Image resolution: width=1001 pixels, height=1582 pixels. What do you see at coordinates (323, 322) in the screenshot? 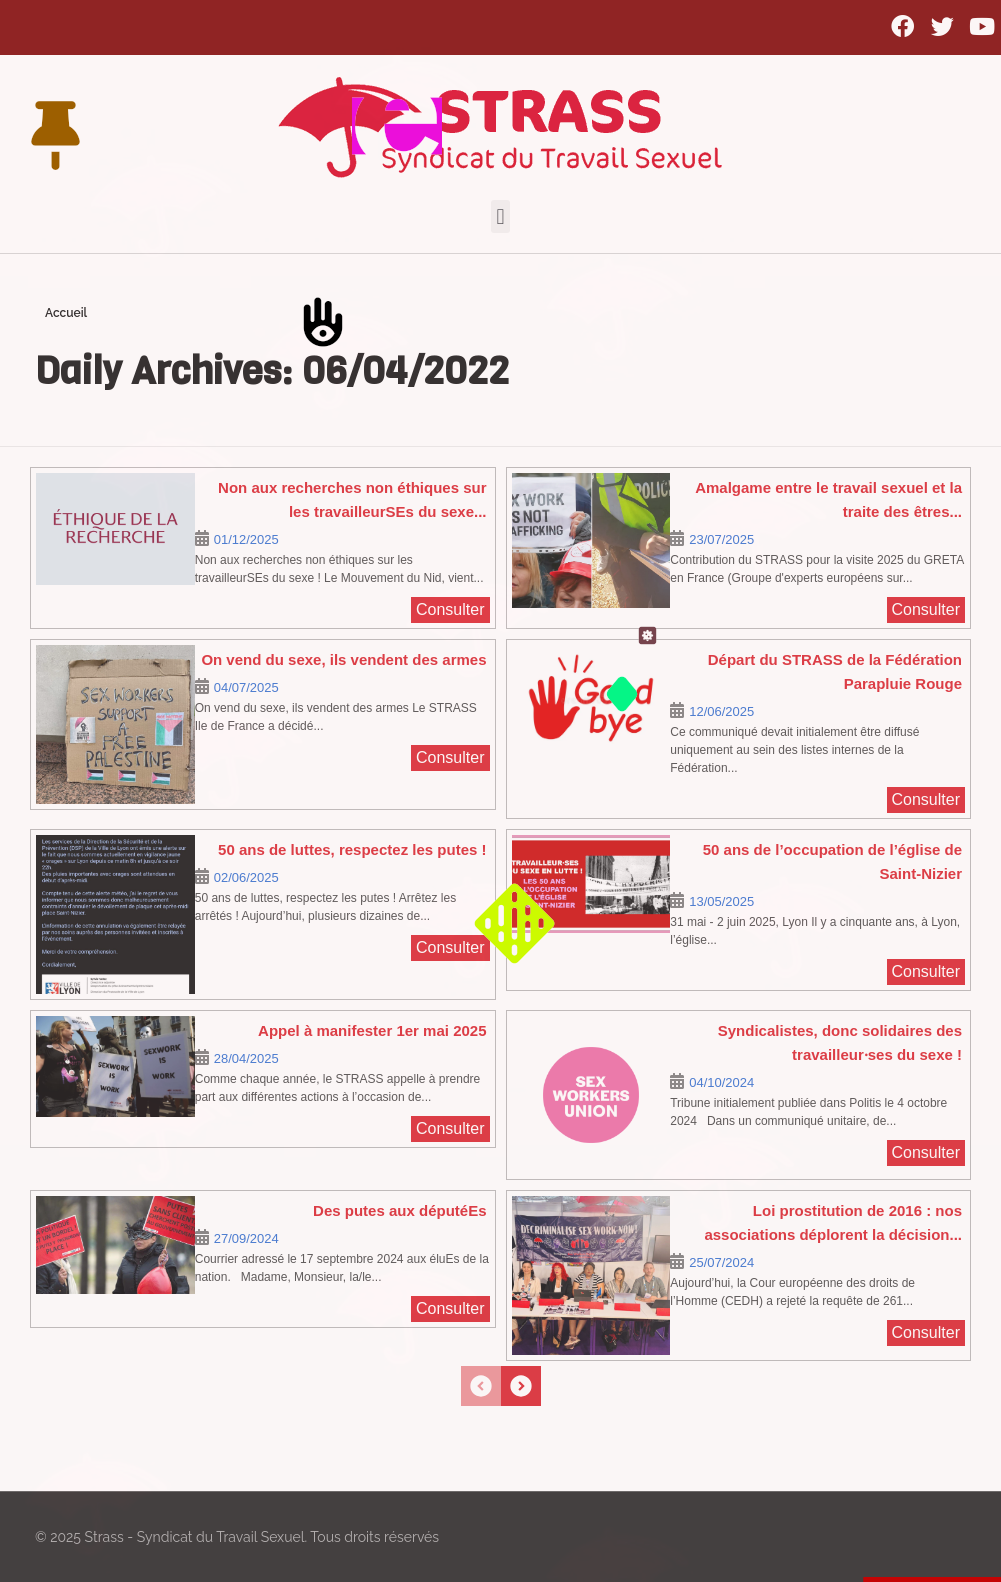
I see `access hand tracking or gesture recognition settings` at bounding box center [323, 322].